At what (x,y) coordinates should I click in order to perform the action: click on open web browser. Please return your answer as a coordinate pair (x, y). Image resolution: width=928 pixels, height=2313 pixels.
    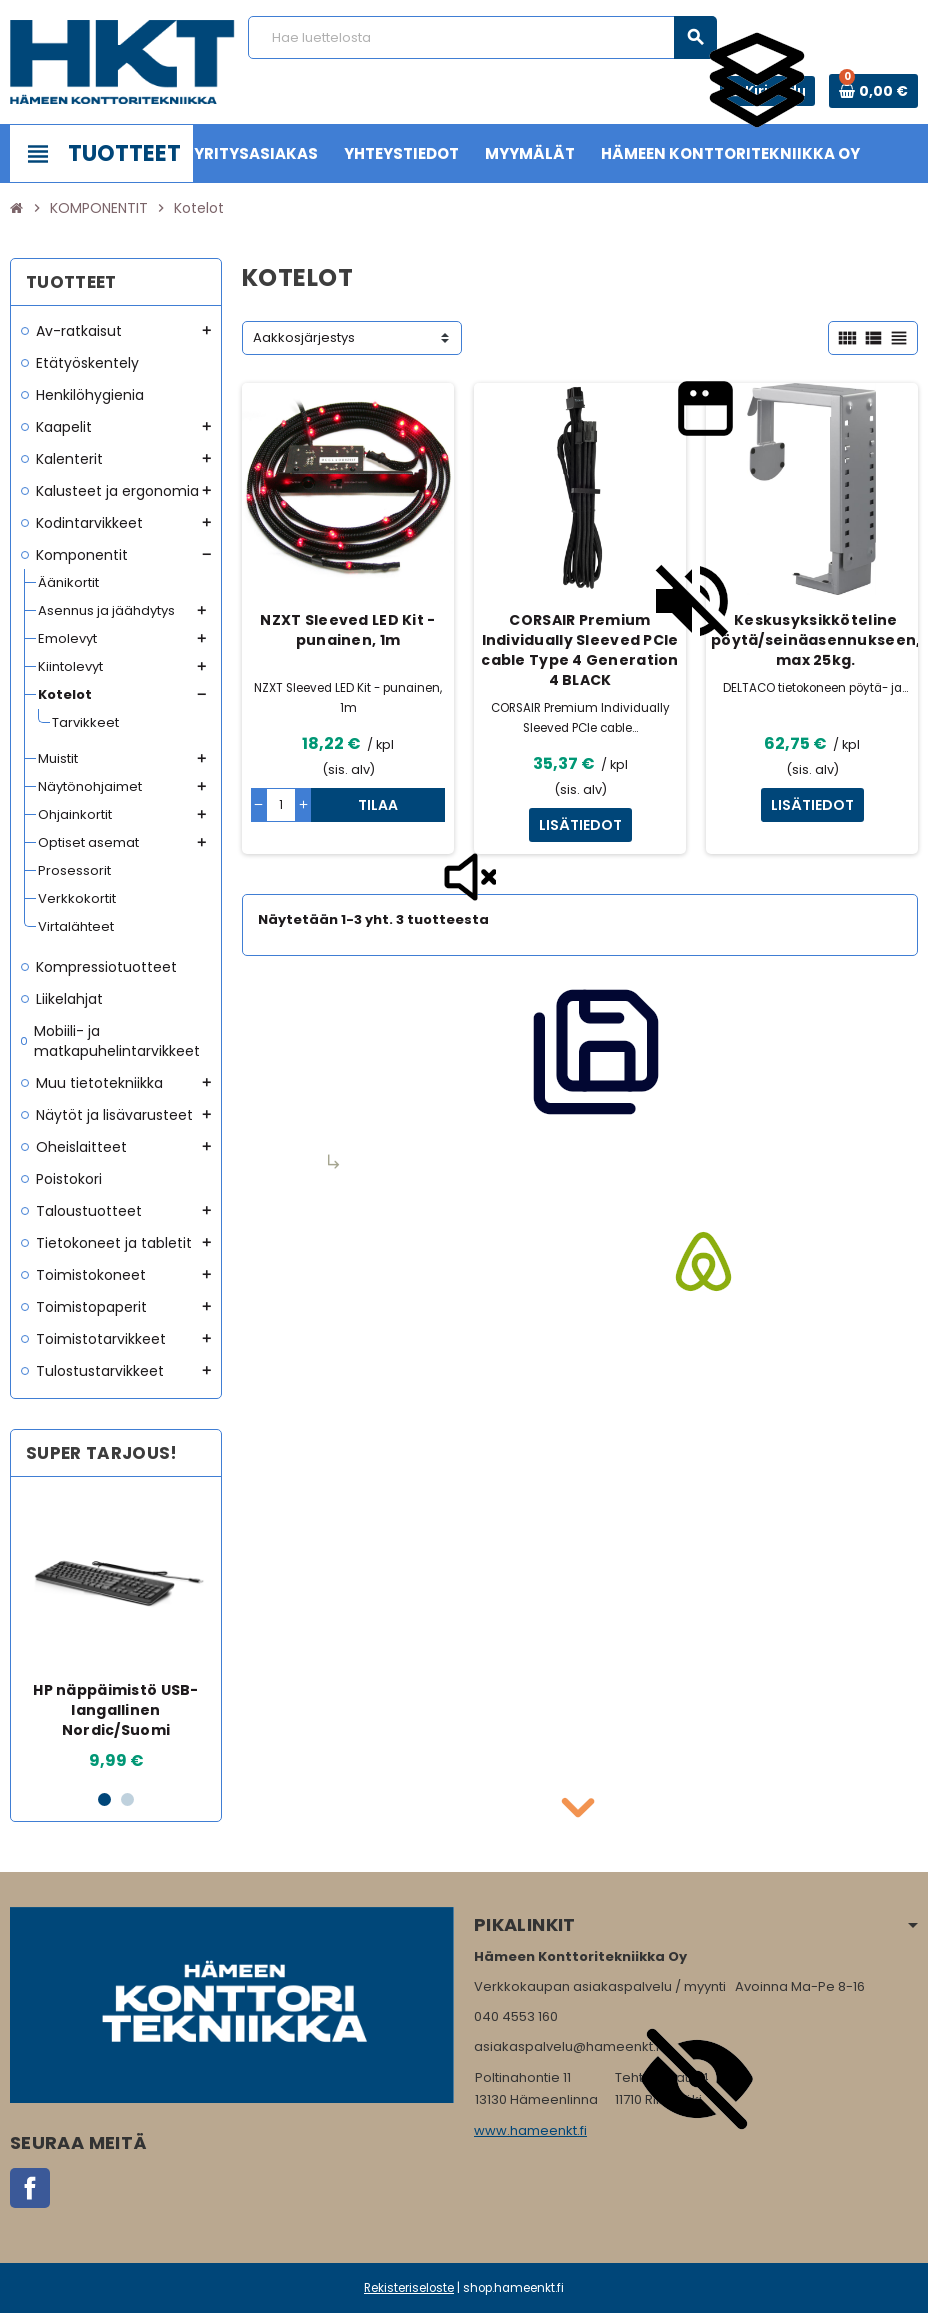
    Looking at the image, I should click on (705, 408).